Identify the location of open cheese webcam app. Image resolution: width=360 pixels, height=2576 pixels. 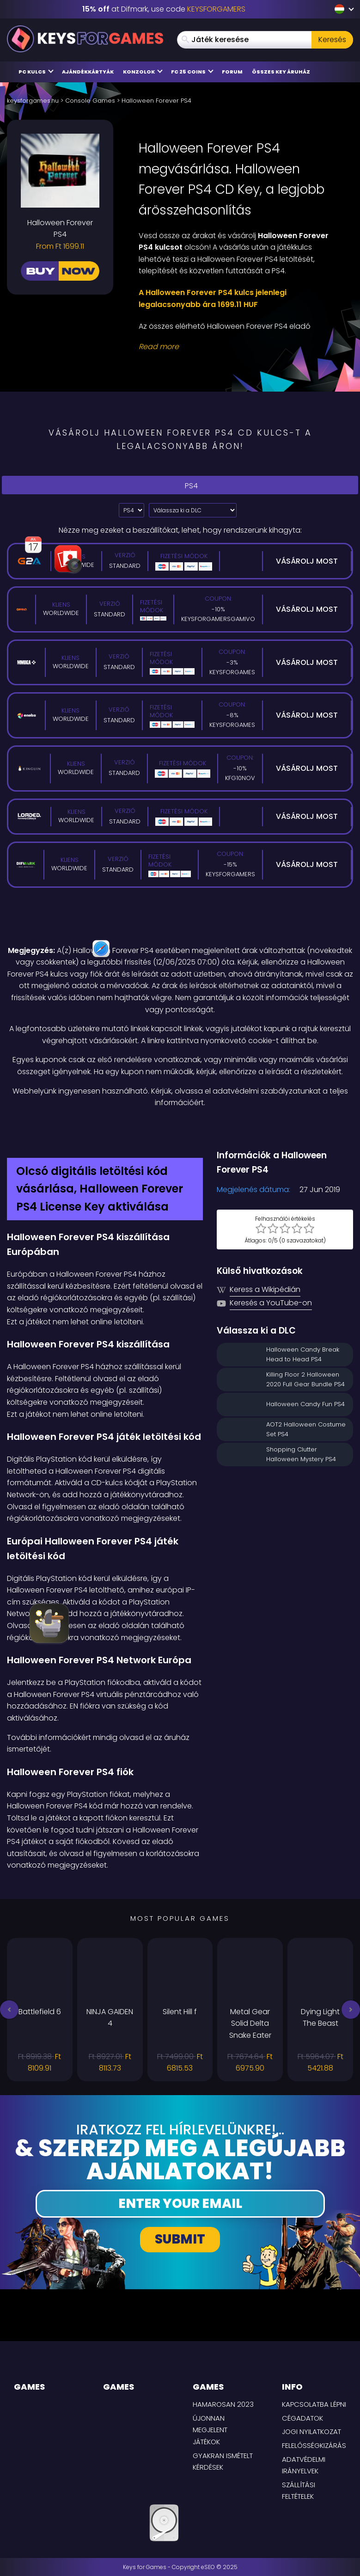
(68, 559).